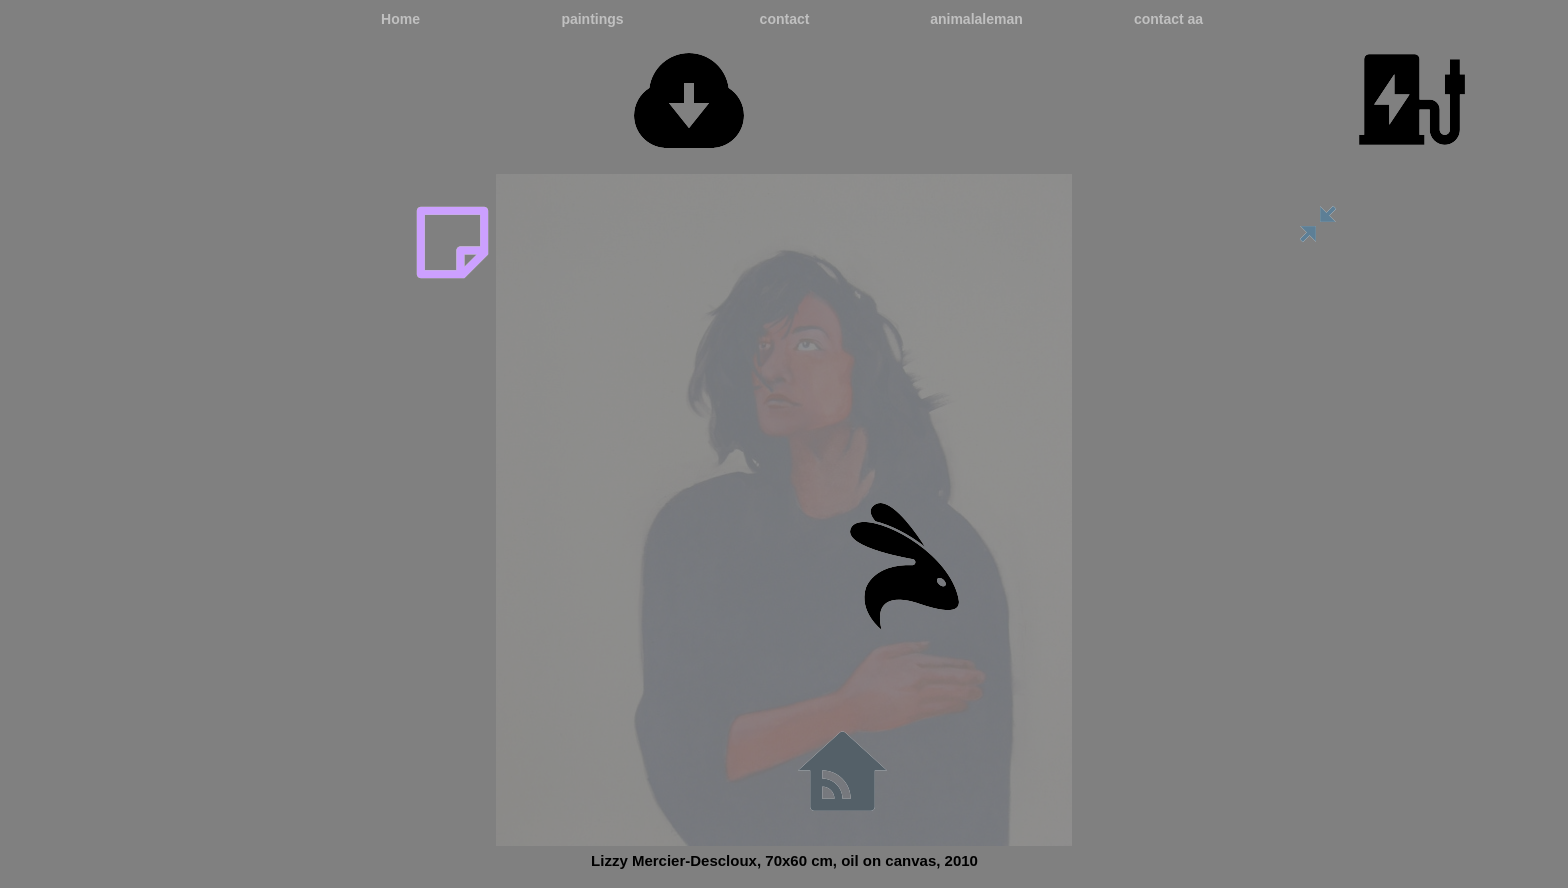  What do you see at coordinates (689, 103) in the screenshot?
I see `download file from cloud storage` at bounding box center [689, 103].